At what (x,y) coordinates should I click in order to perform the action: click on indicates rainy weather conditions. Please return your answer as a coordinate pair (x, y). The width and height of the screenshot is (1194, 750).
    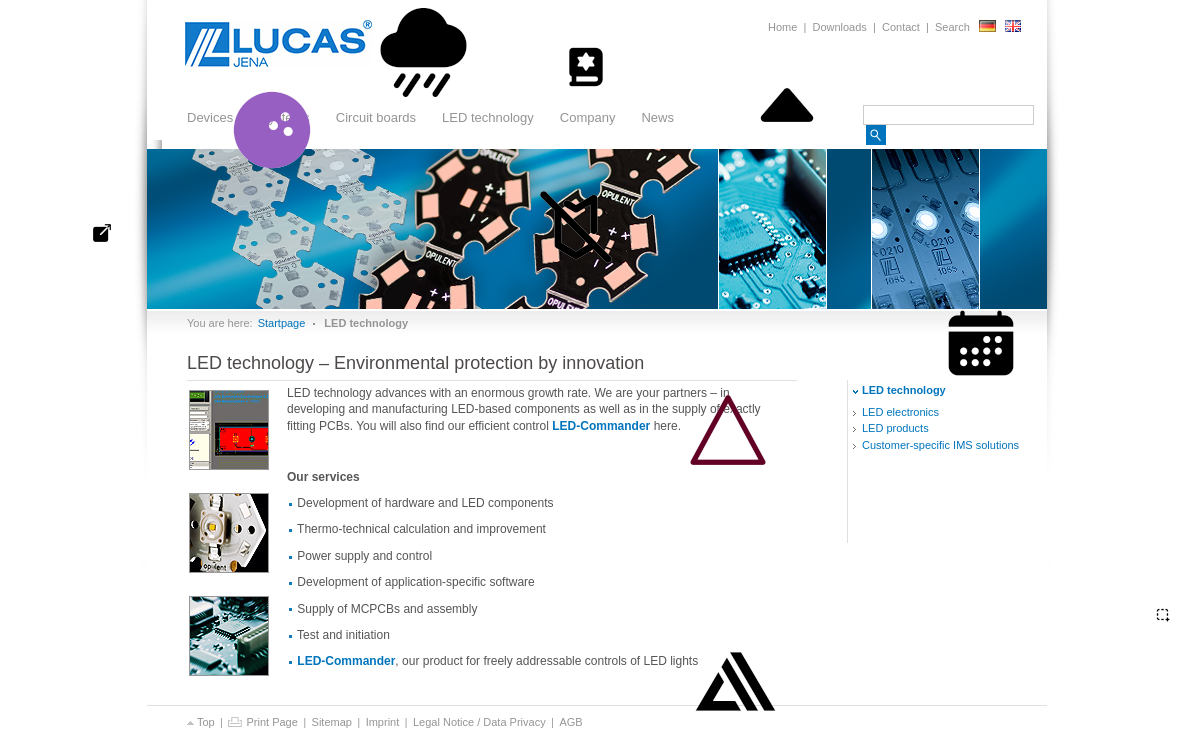
    Looking at the image, I should click on (423, 52).